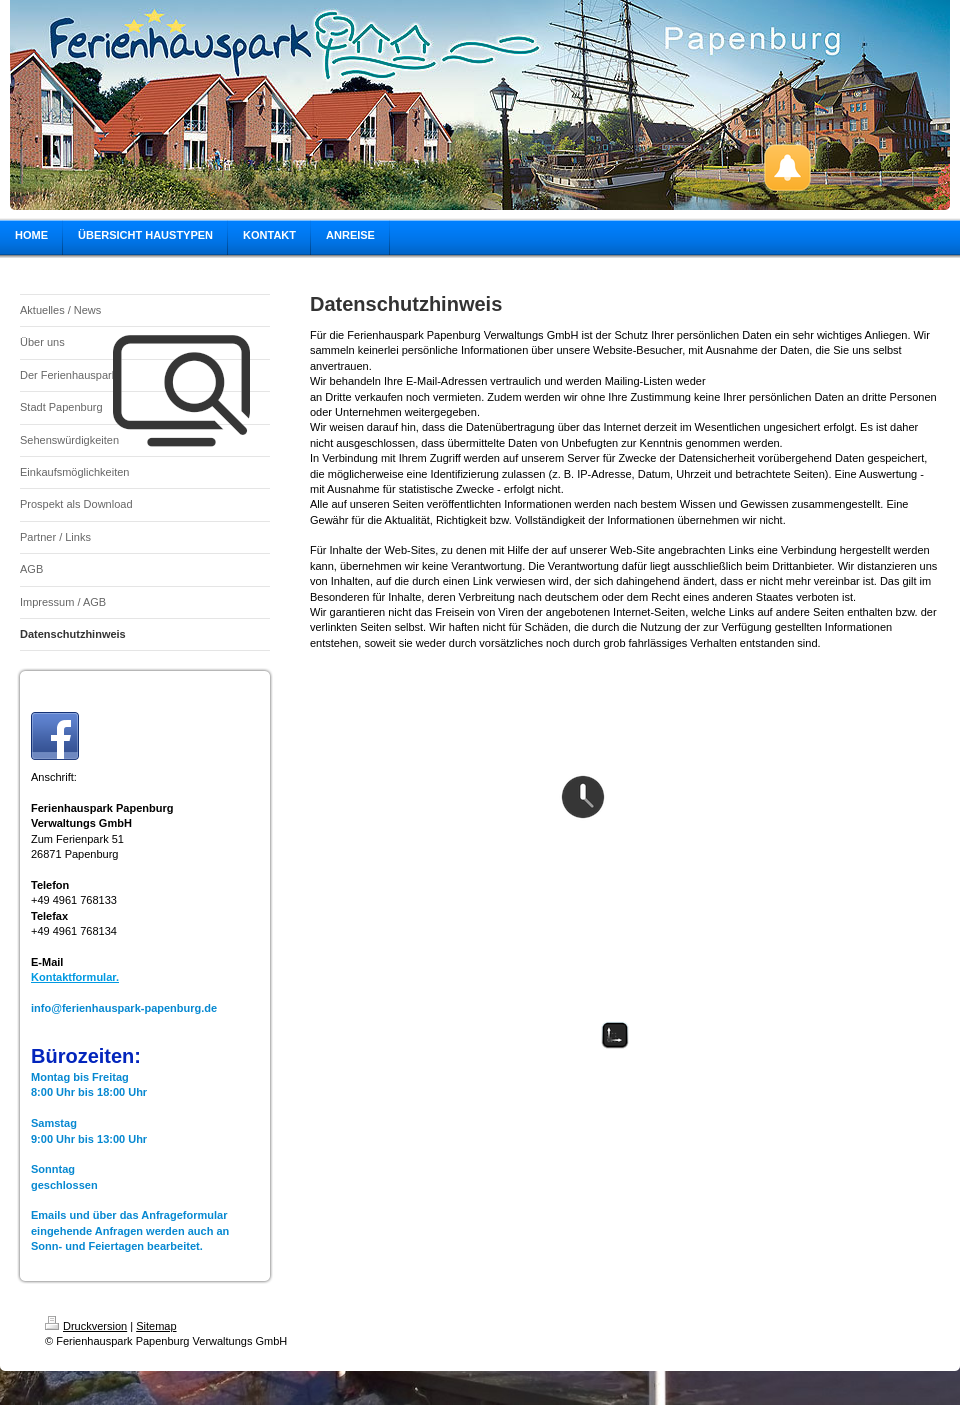  Describe the element at coordinates (181, 386) in the screenshot. I see `access system diagnostics settings` at that location.